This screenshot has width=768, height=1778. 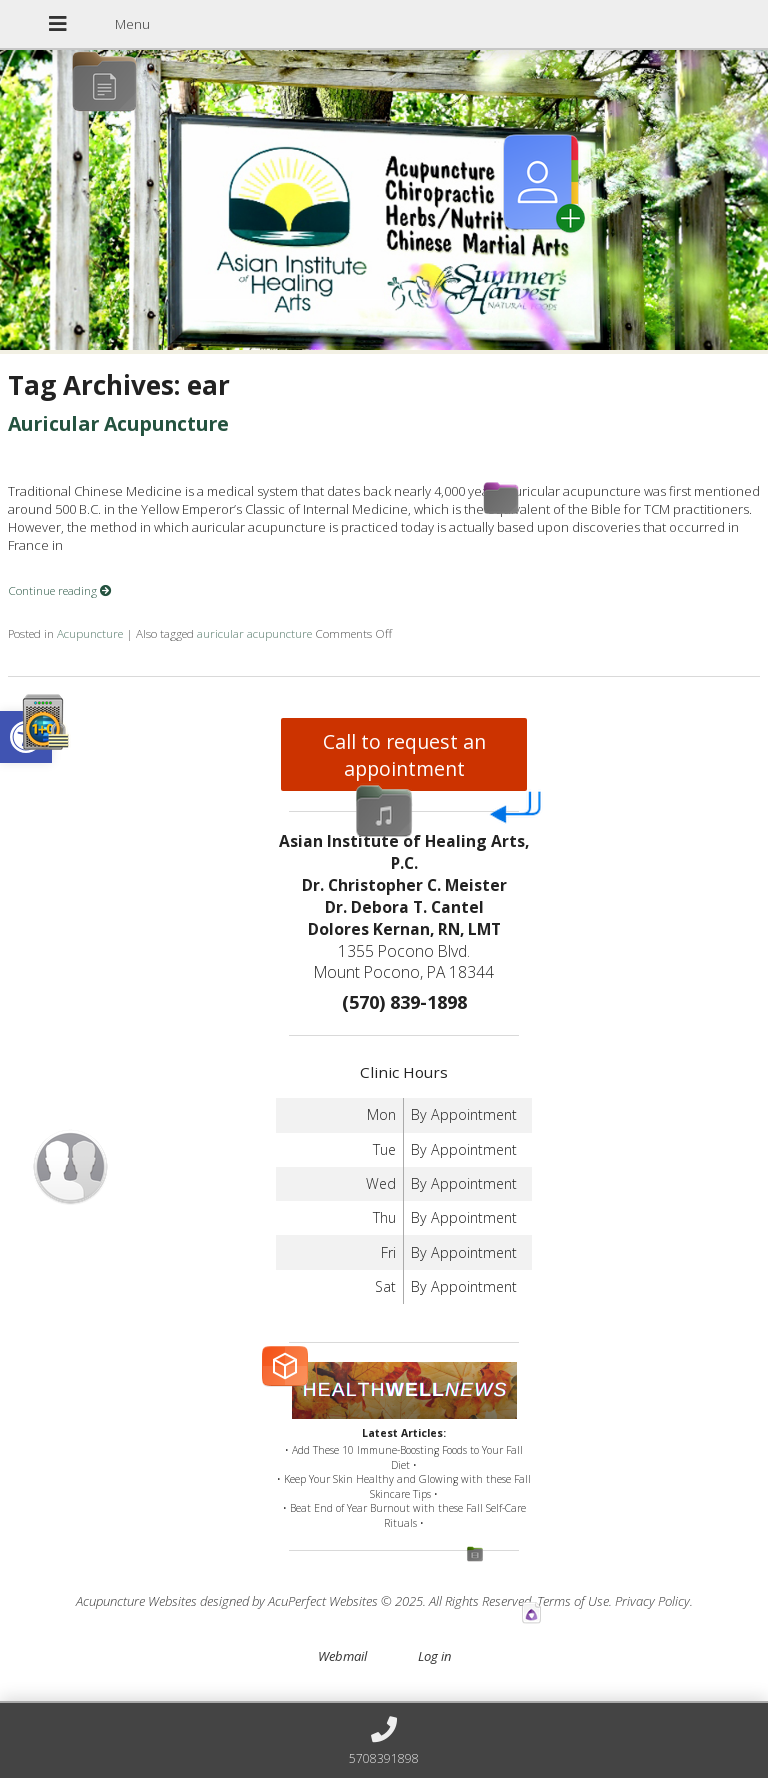 I want to click on locked RAID 10 storage array, so click(x=43, y=722).